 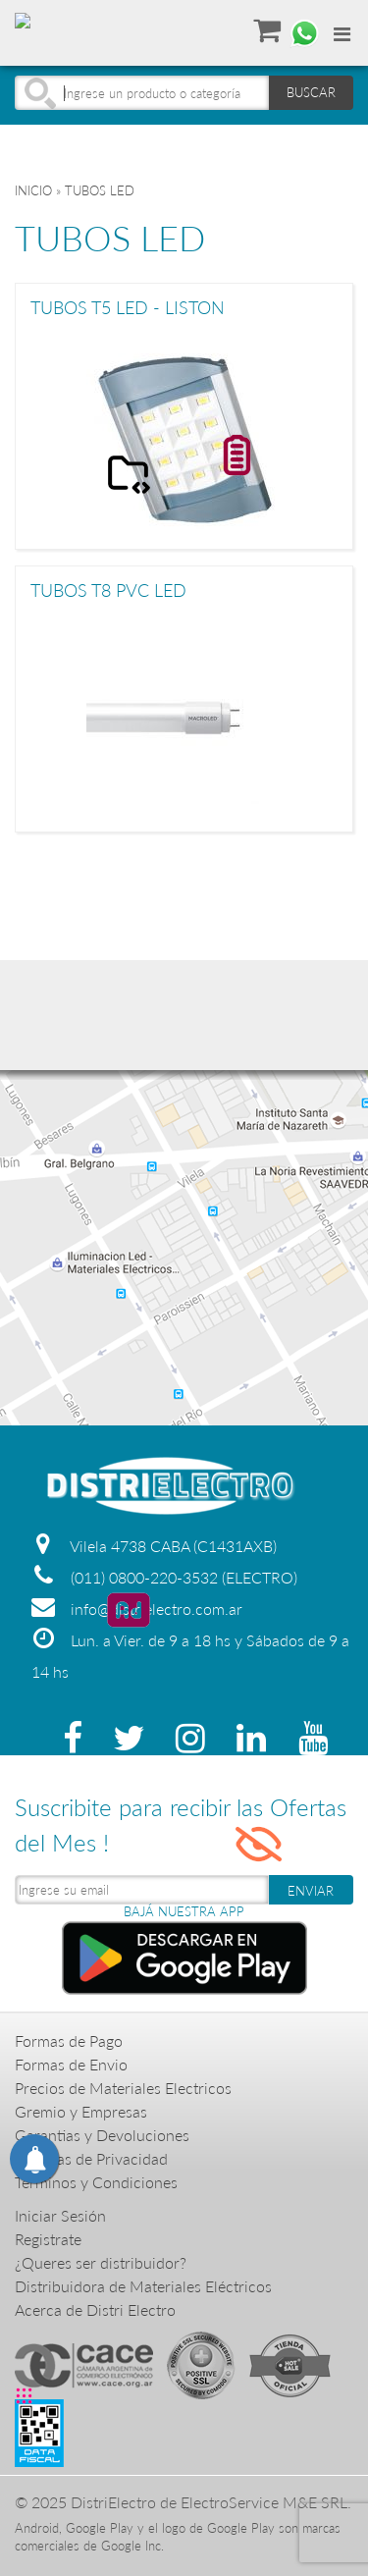 I want to click on indicates sponsored or advertisement content, so click(x=129, y=1610).